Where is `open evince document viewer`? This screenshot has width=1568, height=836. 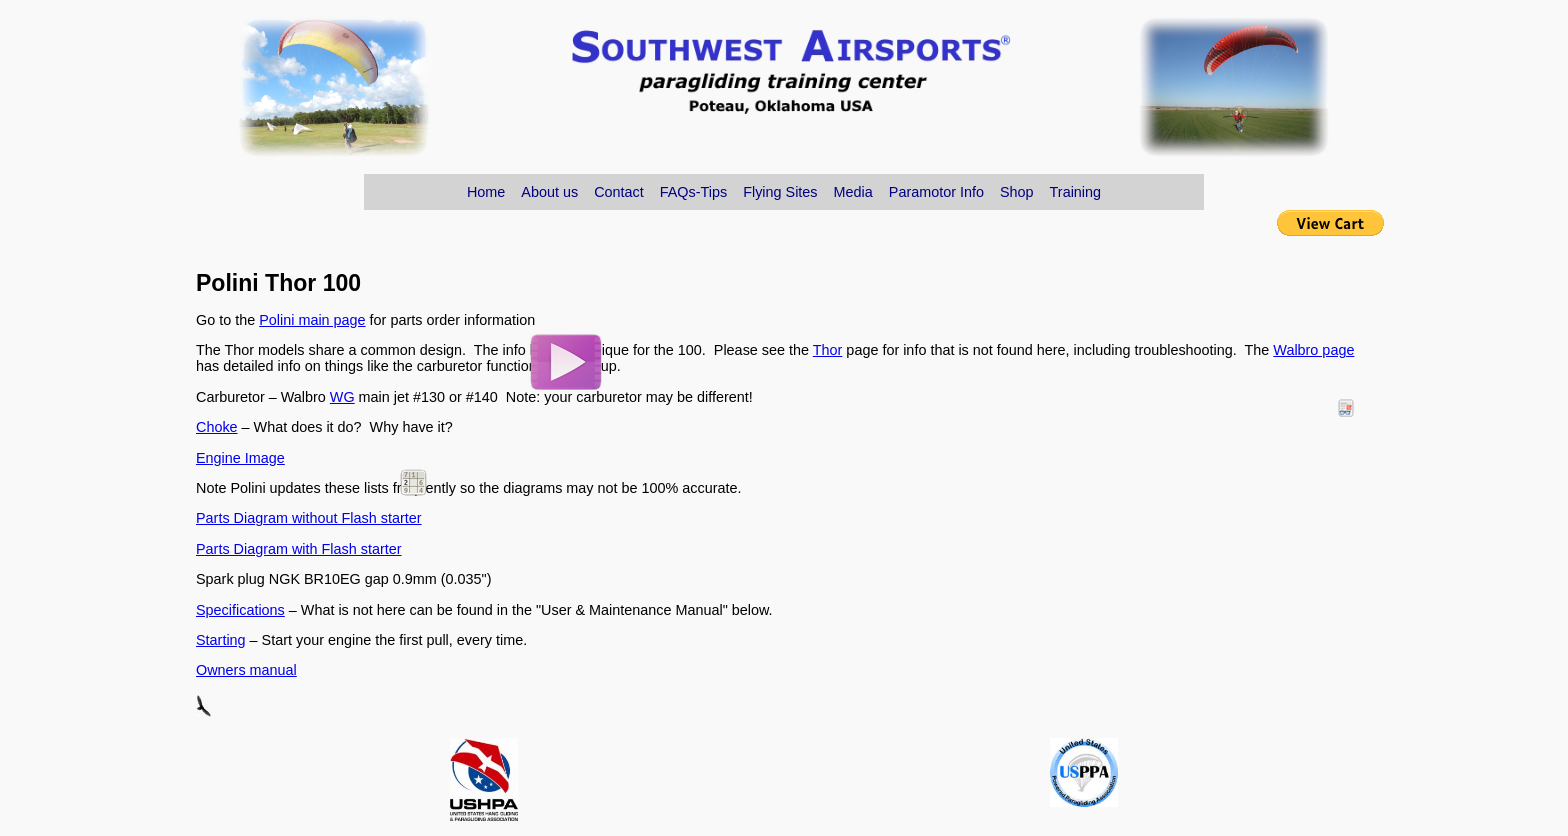
open evince document viewer is located at coordinates (1346, 408).